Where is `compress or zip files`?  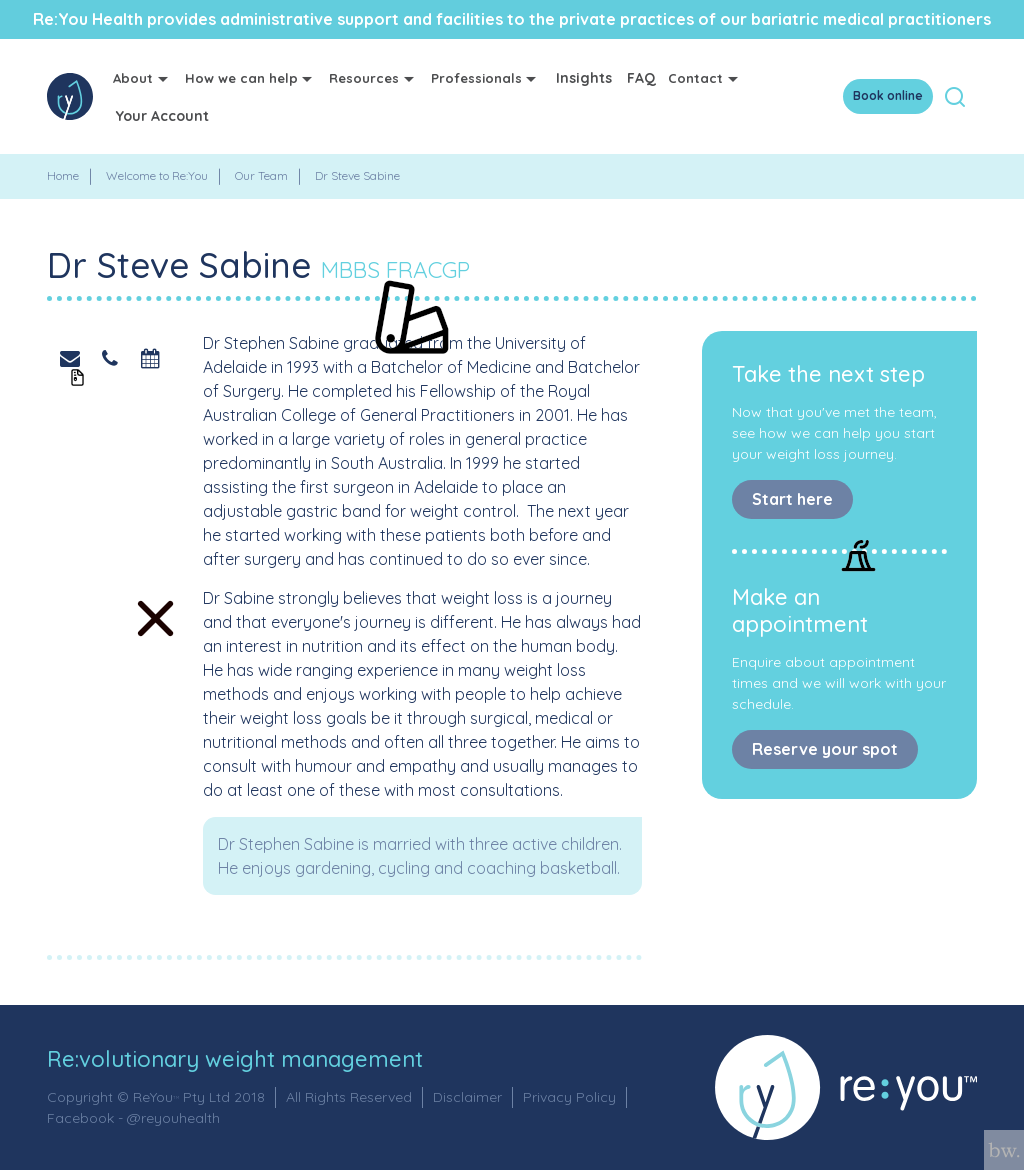 compress or zip files is located at coordinates (77, 377).